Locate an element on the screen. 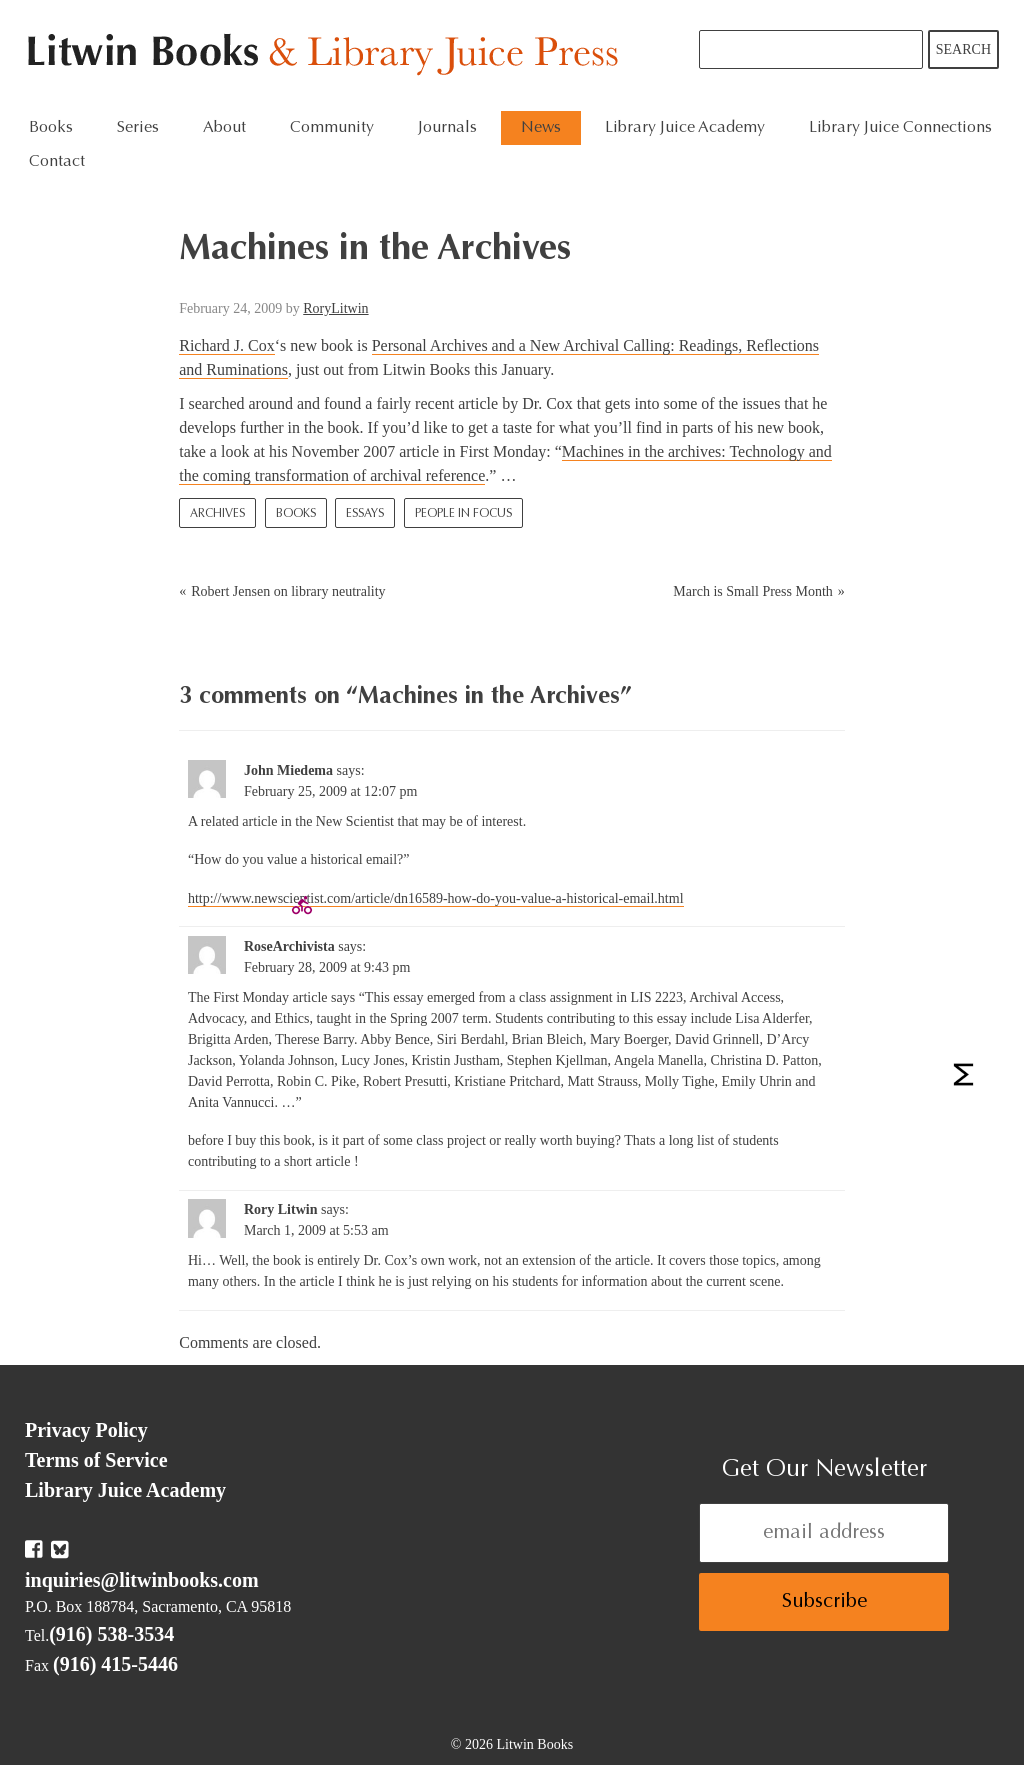  access cycling or bike route directions is located at coordinates (302, 906).